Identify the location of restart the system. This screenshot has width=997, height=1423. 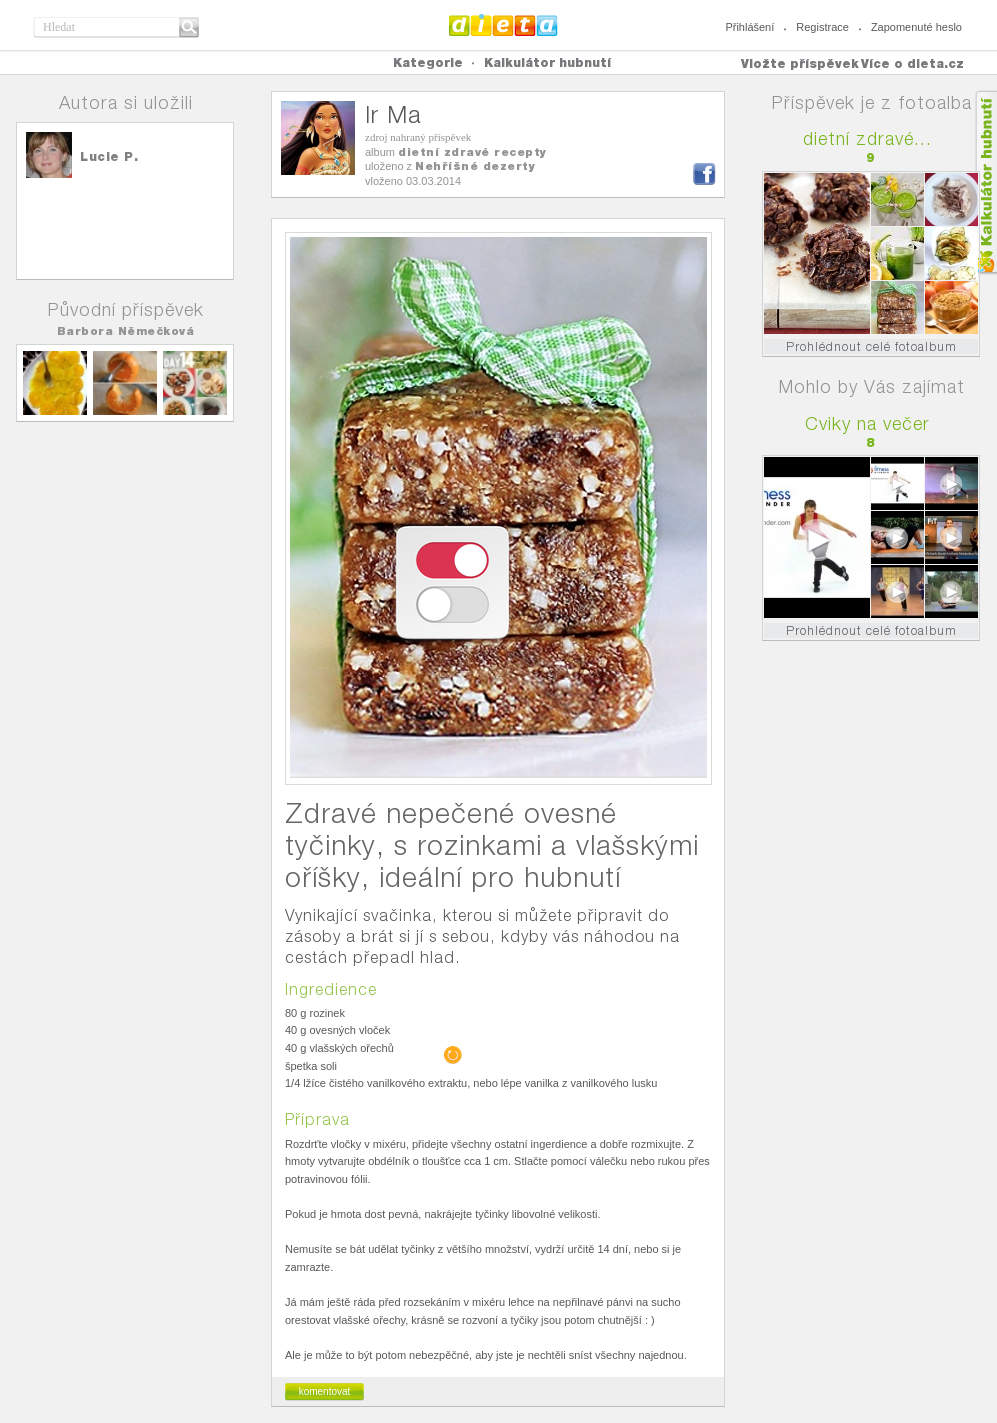
(453, 1055).